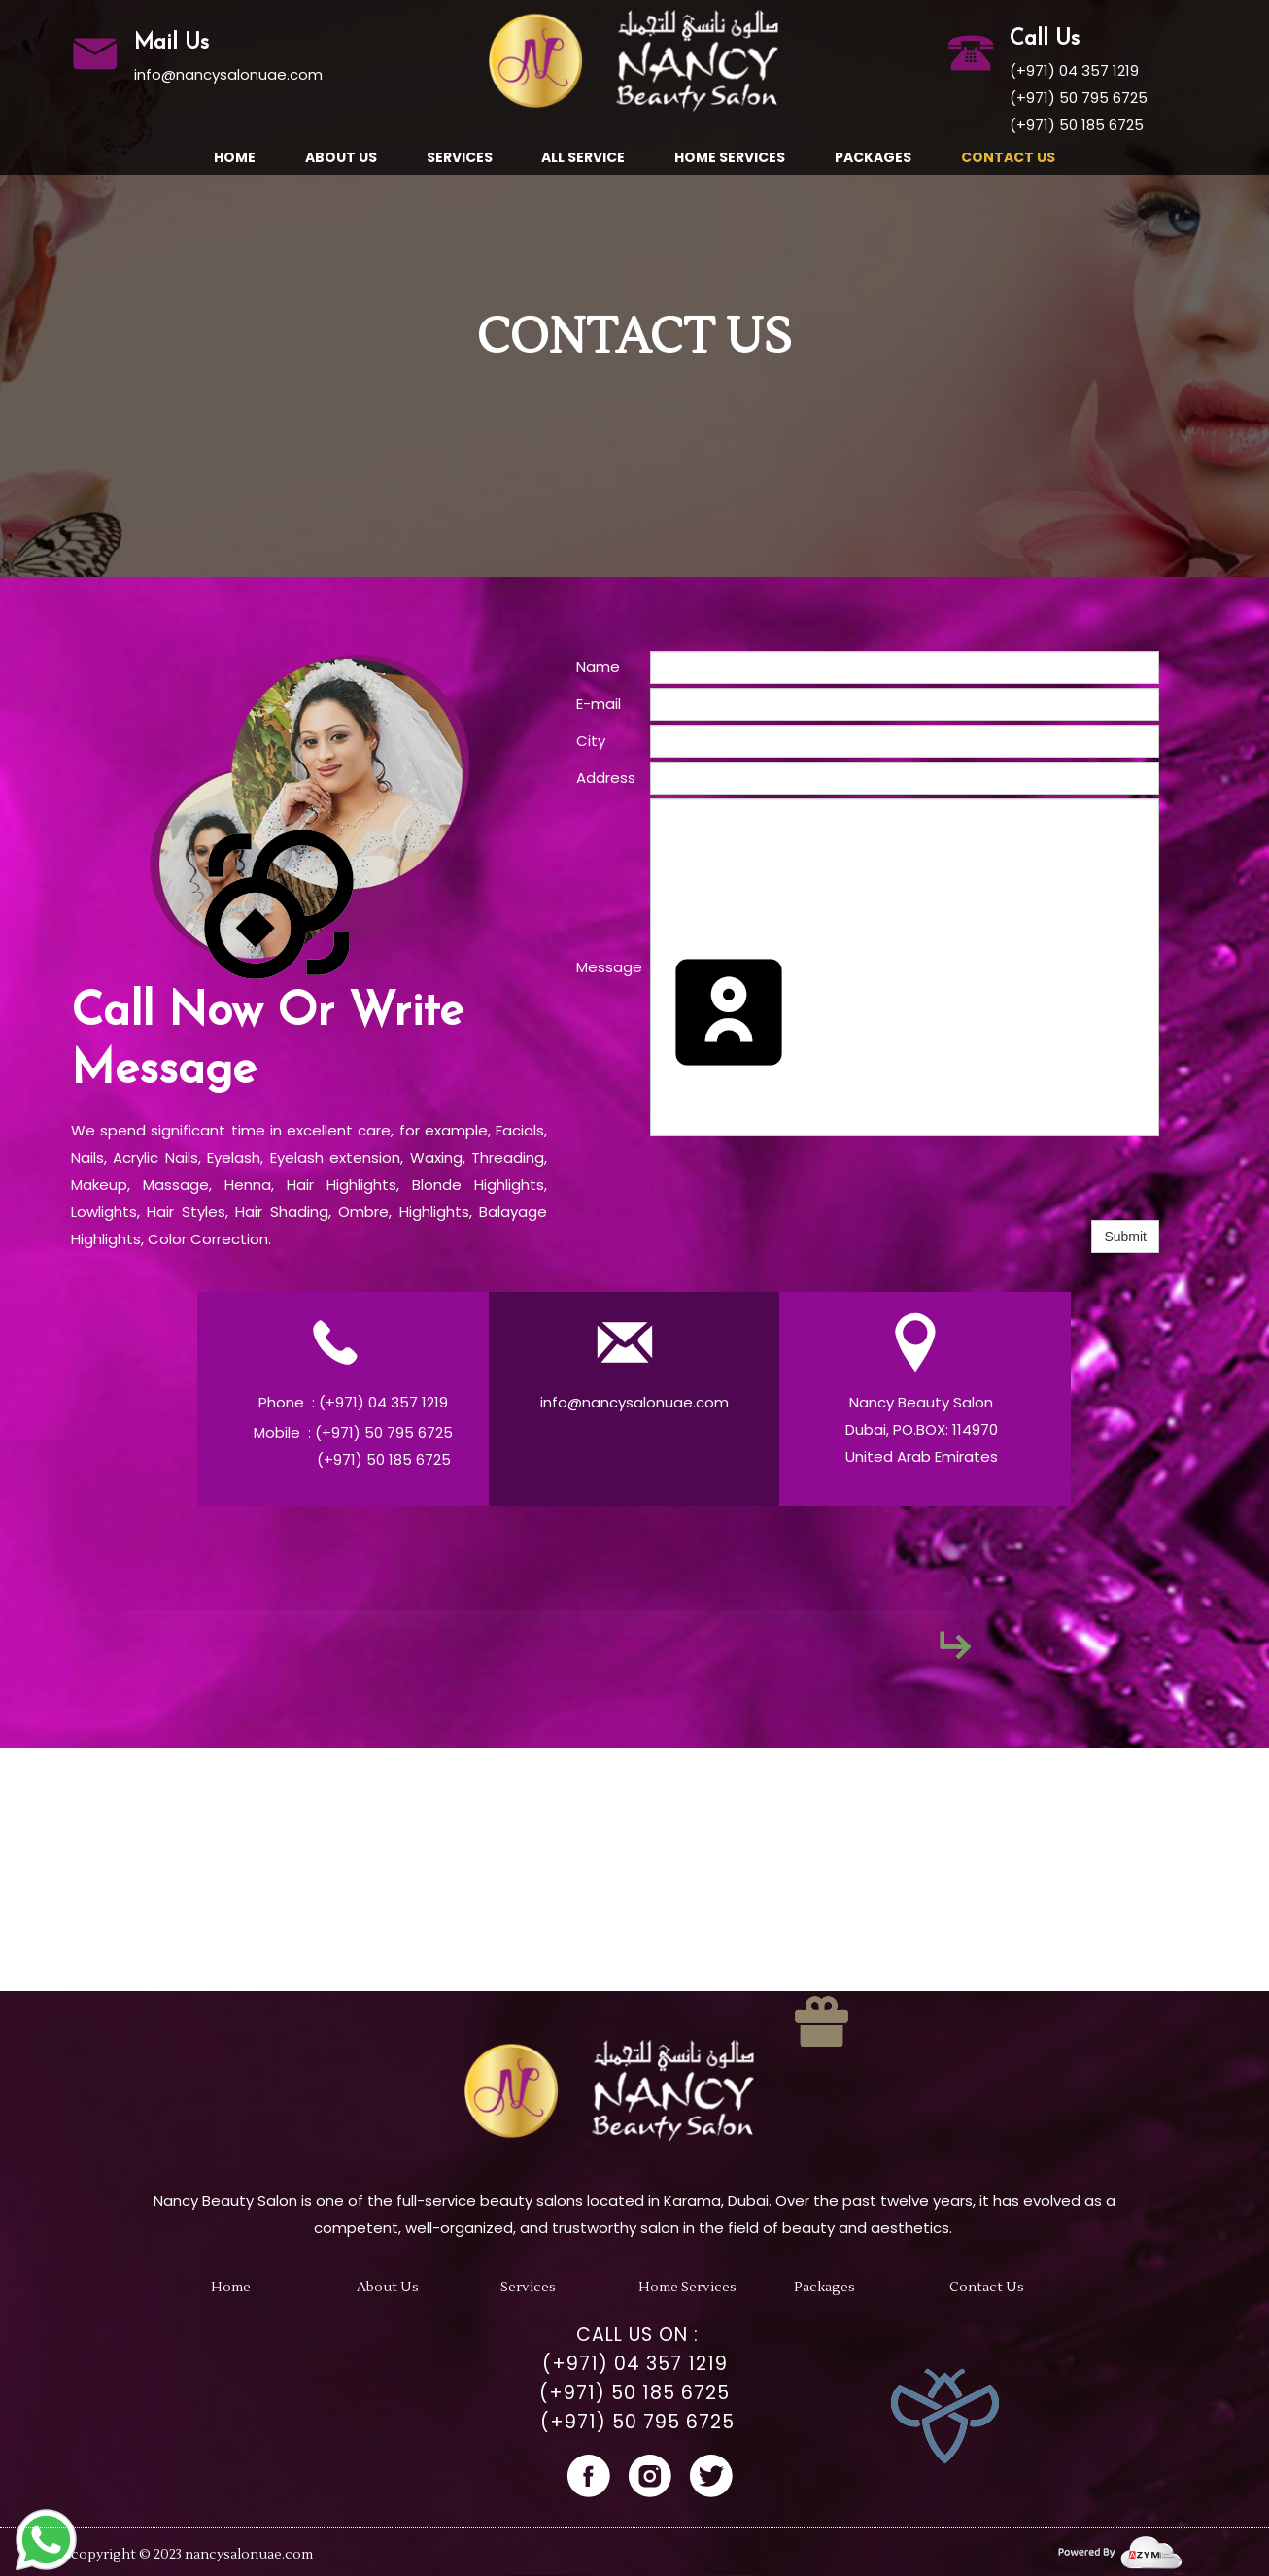 The width and height of the screenshot is (1269, 2576). Describe the element at coordinates (279, 904) in the screenshot. I see `swap or exchange tokens/cryptocurrency` at that location.